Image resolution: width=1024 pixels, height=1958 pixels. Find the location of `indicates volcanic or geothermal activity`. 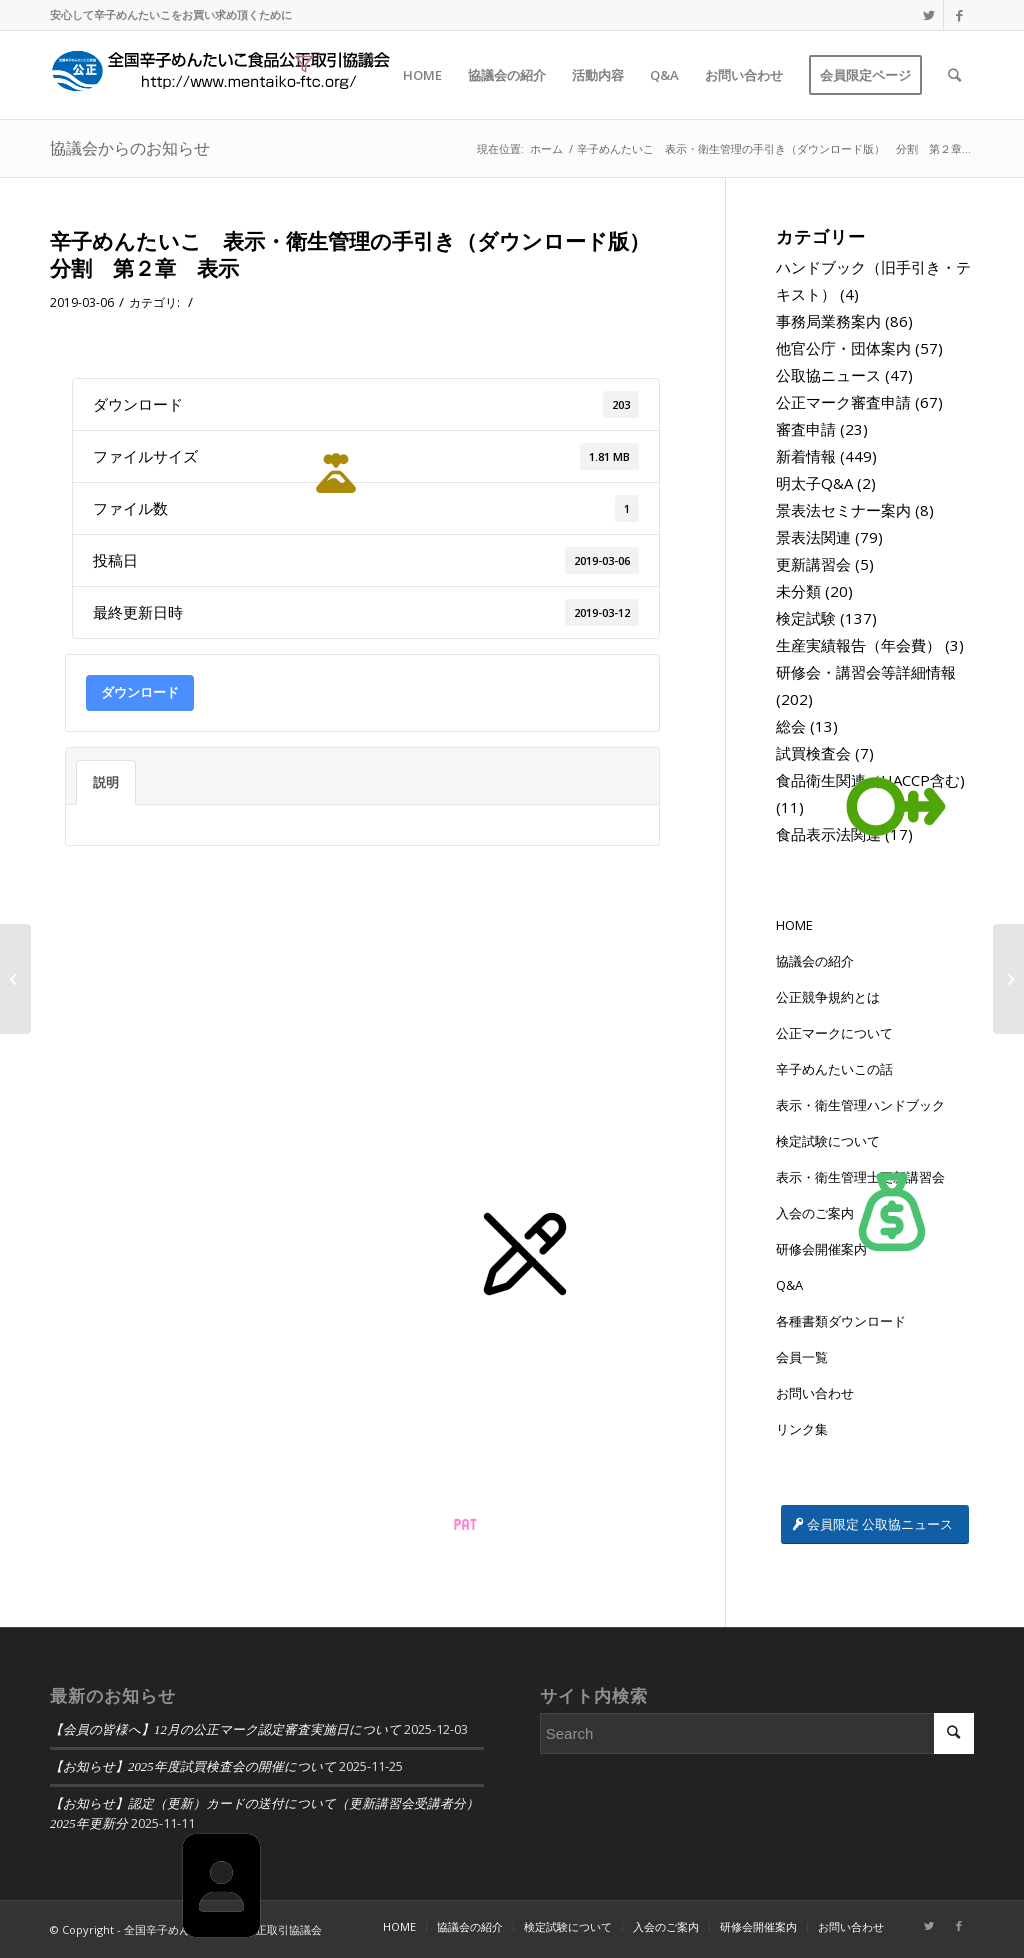

indicates volcanic or geothermal activity is located at coordinates (336, 473).